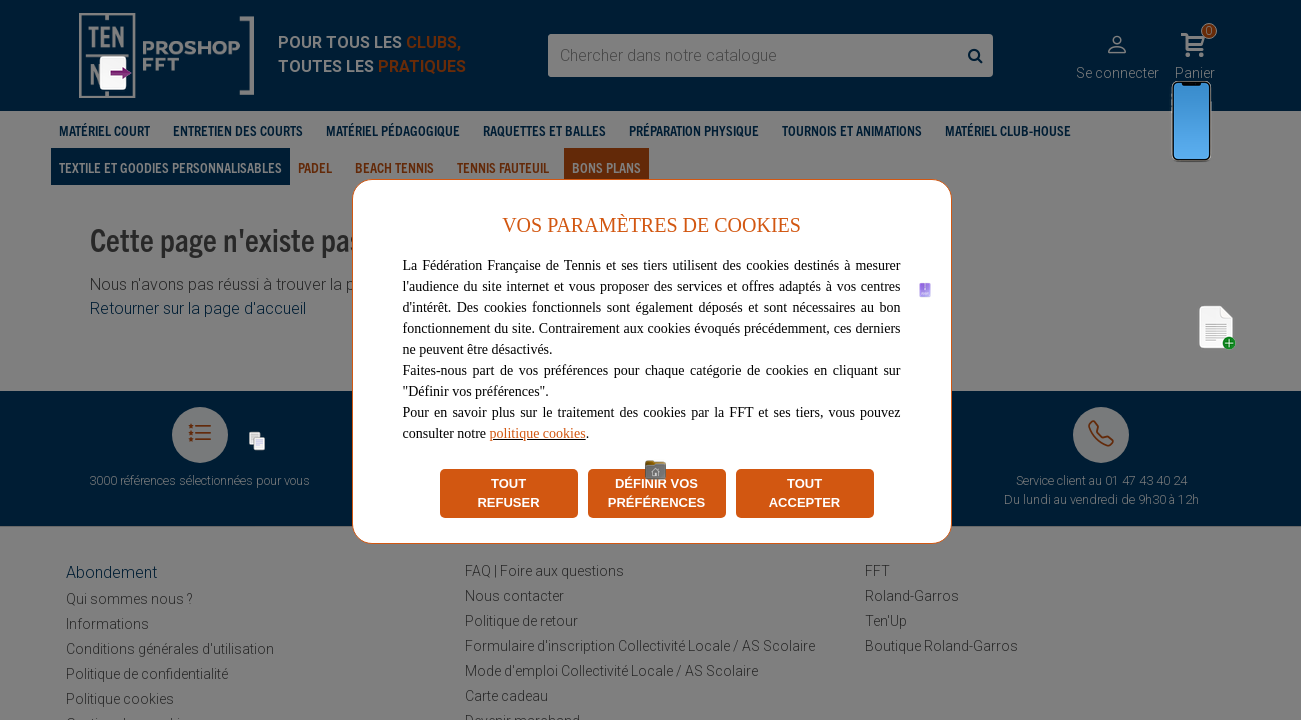 This screenshot has height=720, width=1301. What do you see at coordinates (113, 73) in the screenshot?
I see `export document to another location` at bounding box center [113, 73].